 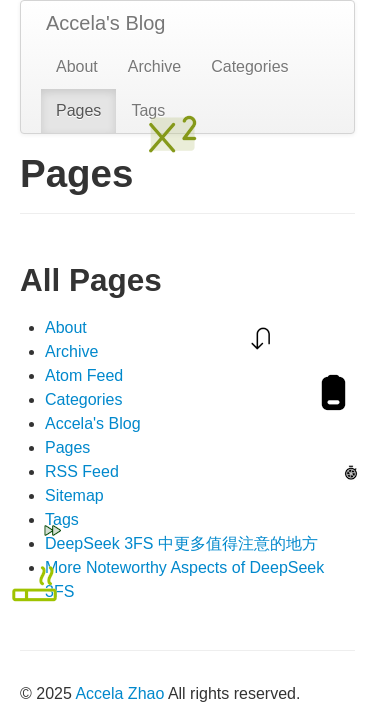 What do you see at coordinates (261, 338) in the screenshot?
I see `undo or go back to previous state` at bounding box center [261, 338].